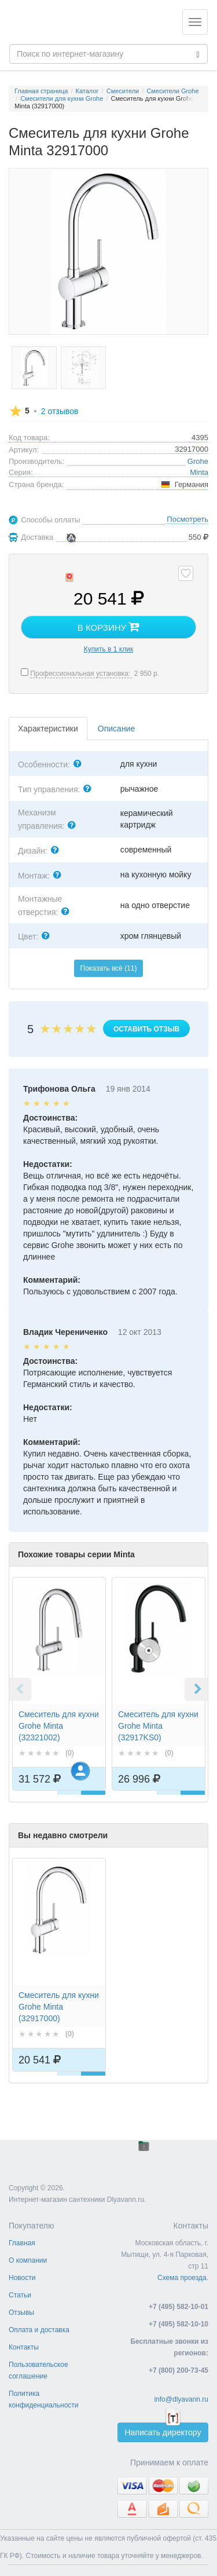 The height and width of the screenshot is (2576, 217). I want to click on a toml configuration file, so click(173, 2417).